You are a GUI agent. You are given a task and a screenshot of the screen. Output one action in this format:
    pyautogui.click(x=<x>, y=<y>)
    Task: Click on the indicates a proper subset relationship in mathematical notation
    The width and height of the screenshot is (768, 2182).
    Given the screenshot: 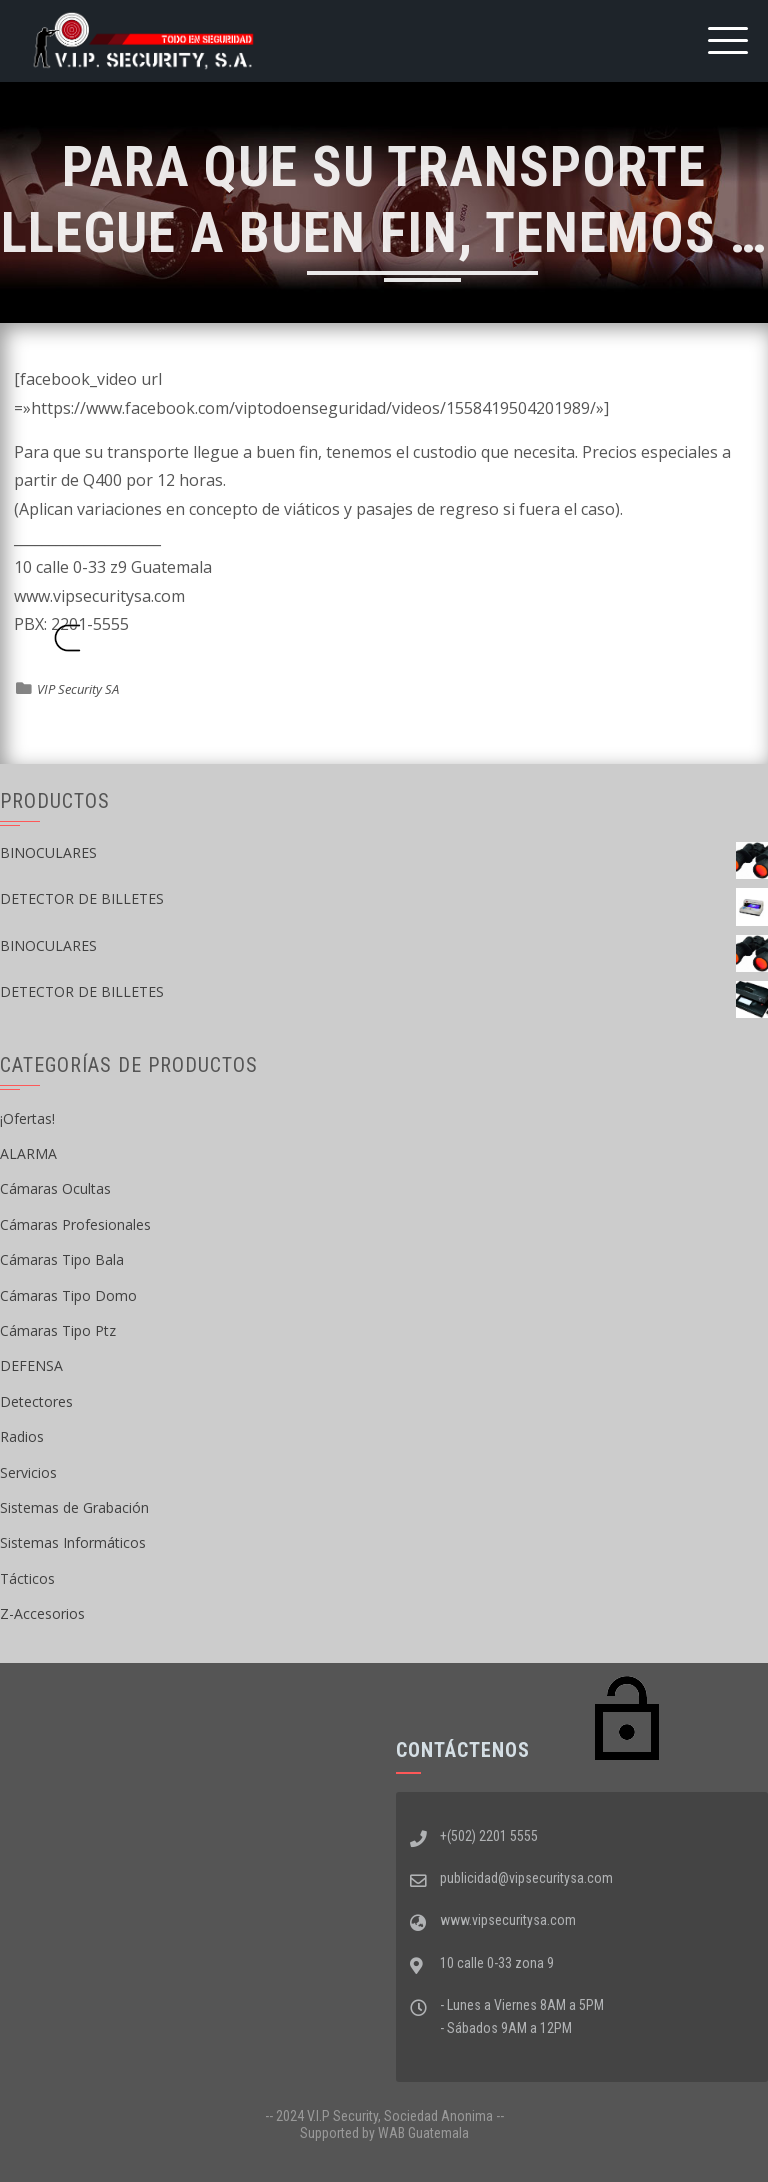 What is the action you would take?
    pyautogui.click(x=68, y=638)
    